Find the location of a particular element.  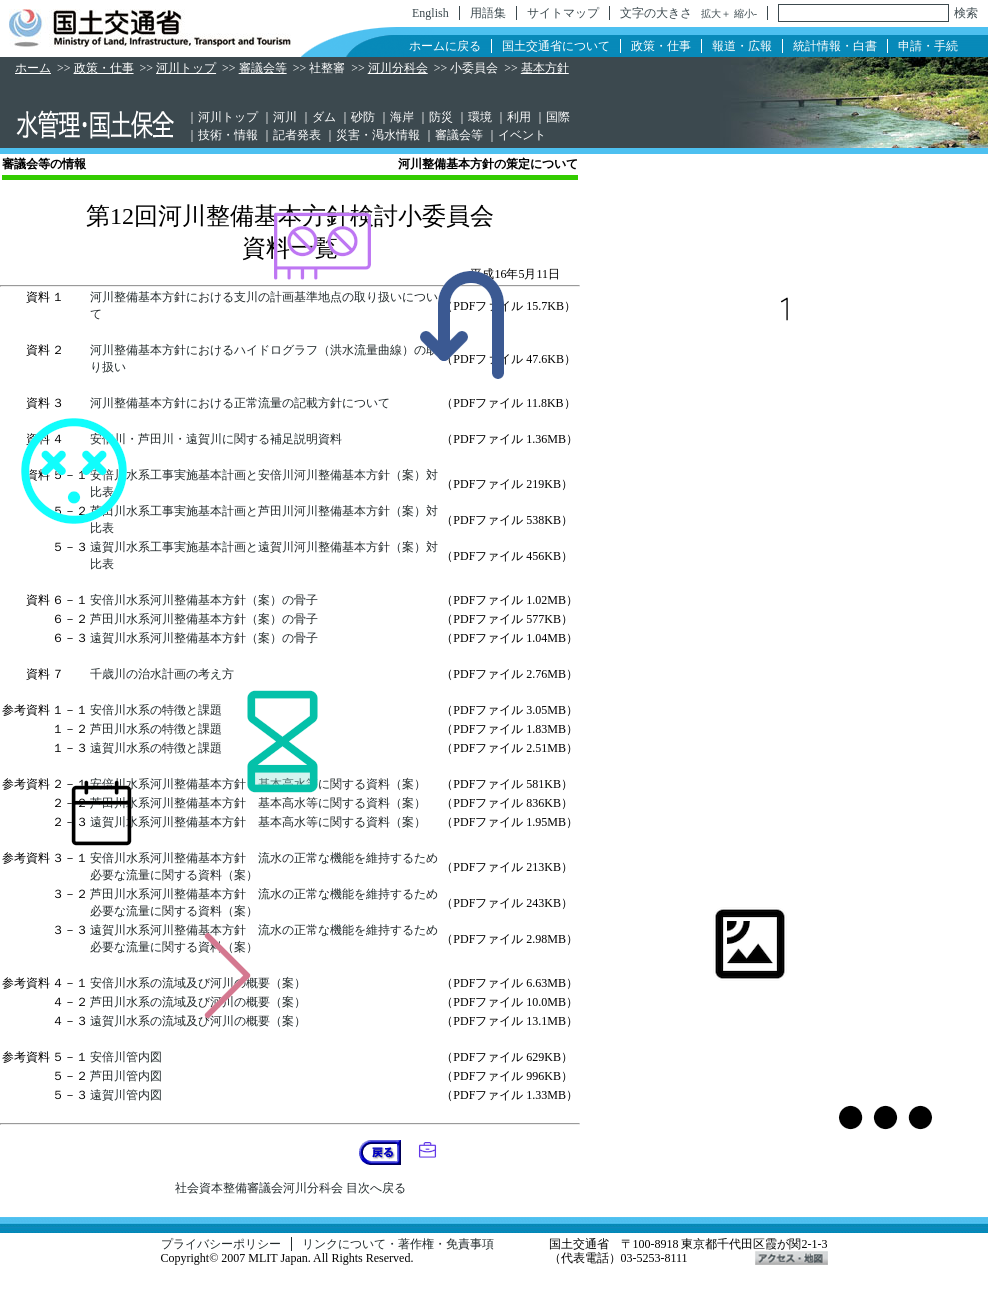

access more options or actions is located at coordinates (885, 1117).